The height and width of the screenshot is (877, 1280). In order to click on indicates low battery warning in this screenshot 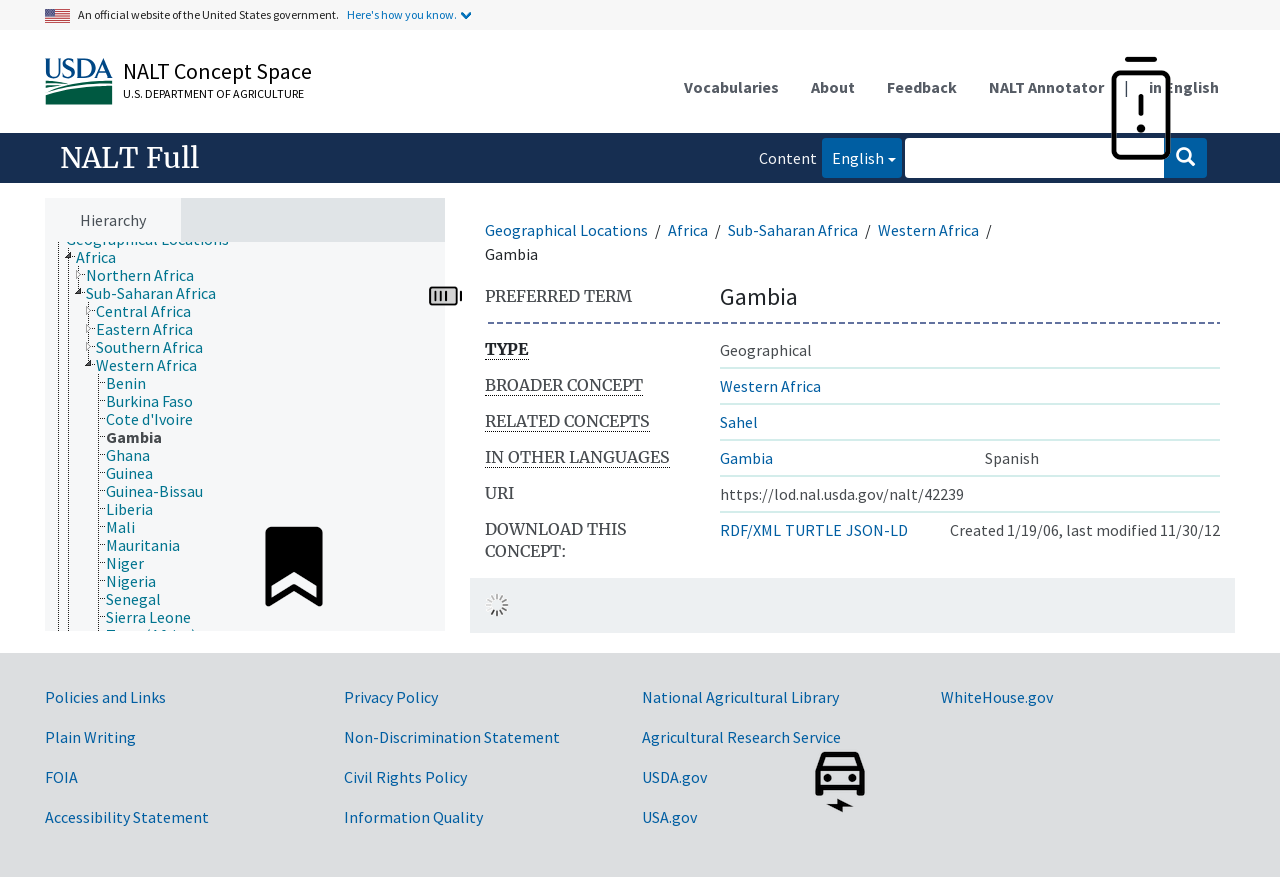, I will do `click(1141, 110)`.